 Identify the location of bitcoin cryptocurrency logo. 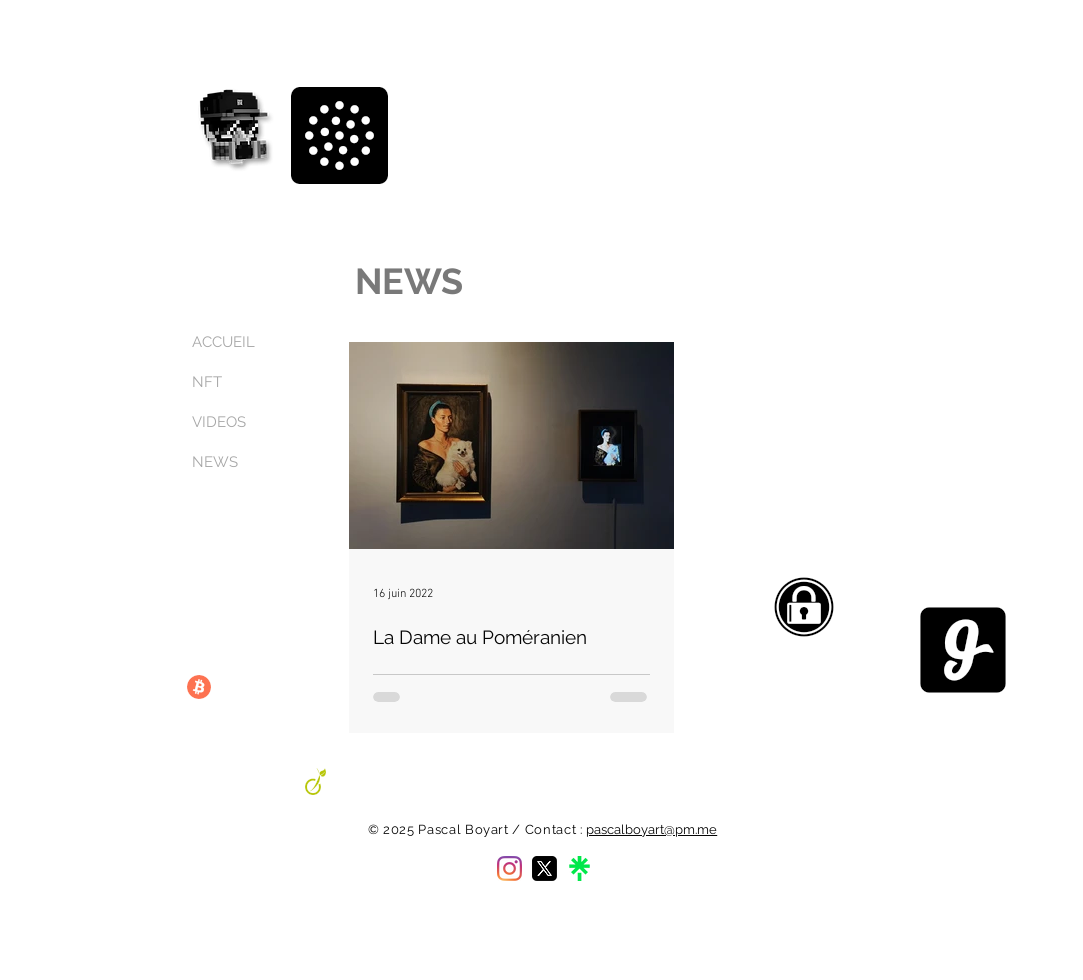
(199, 687).